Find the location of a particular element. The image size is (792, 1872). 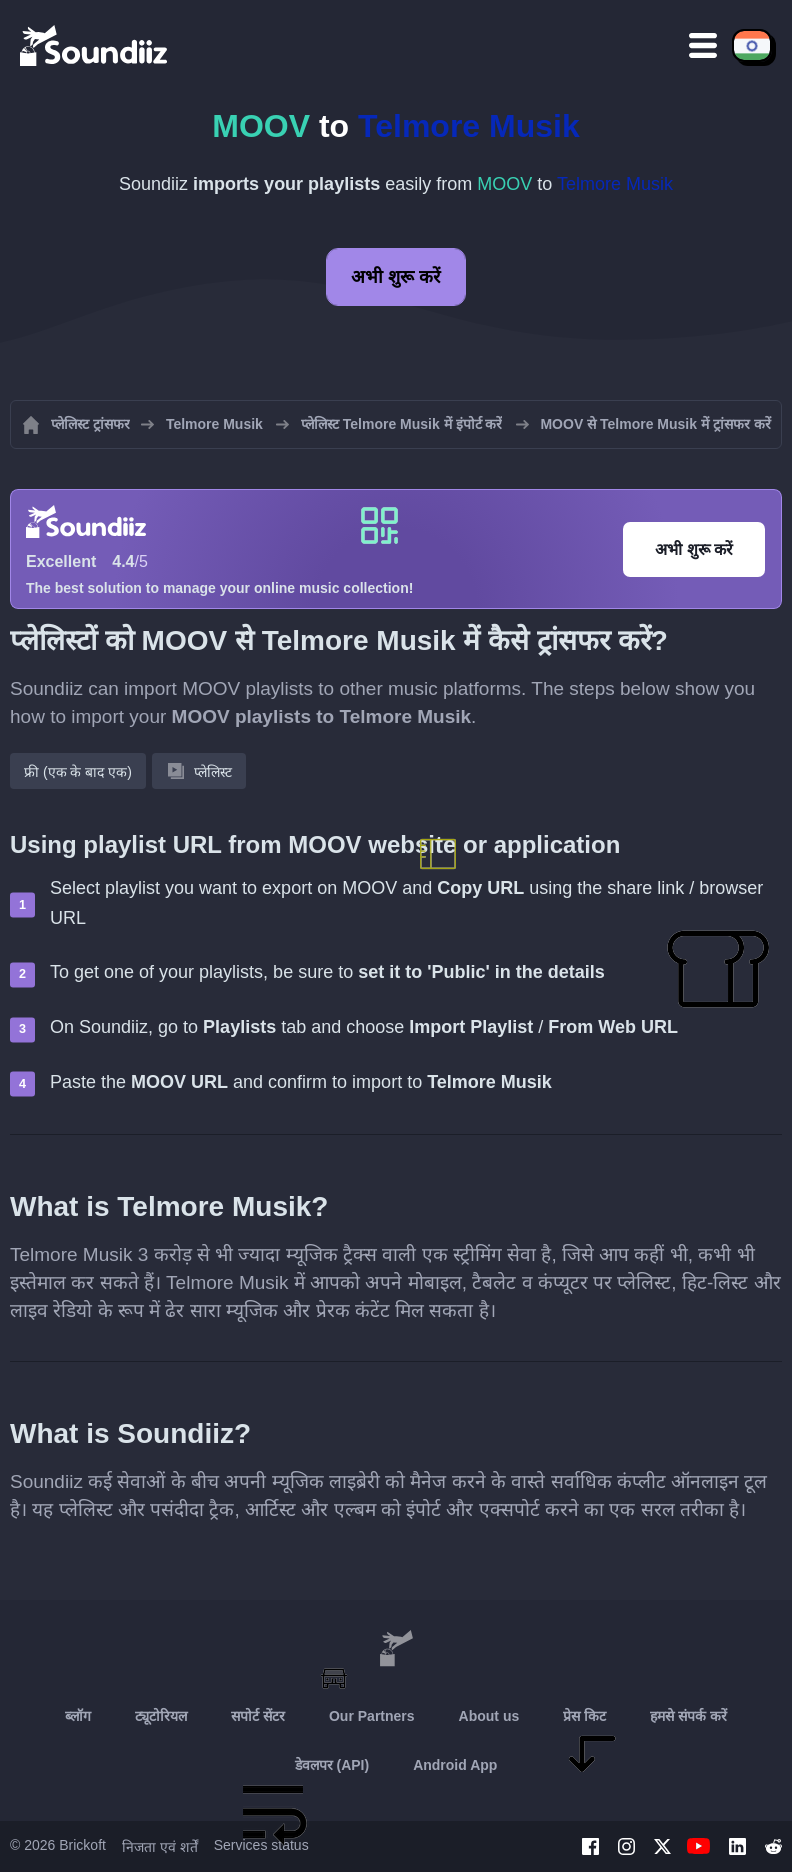

toggle the sidebar panel is located at coordinates (438, 854).